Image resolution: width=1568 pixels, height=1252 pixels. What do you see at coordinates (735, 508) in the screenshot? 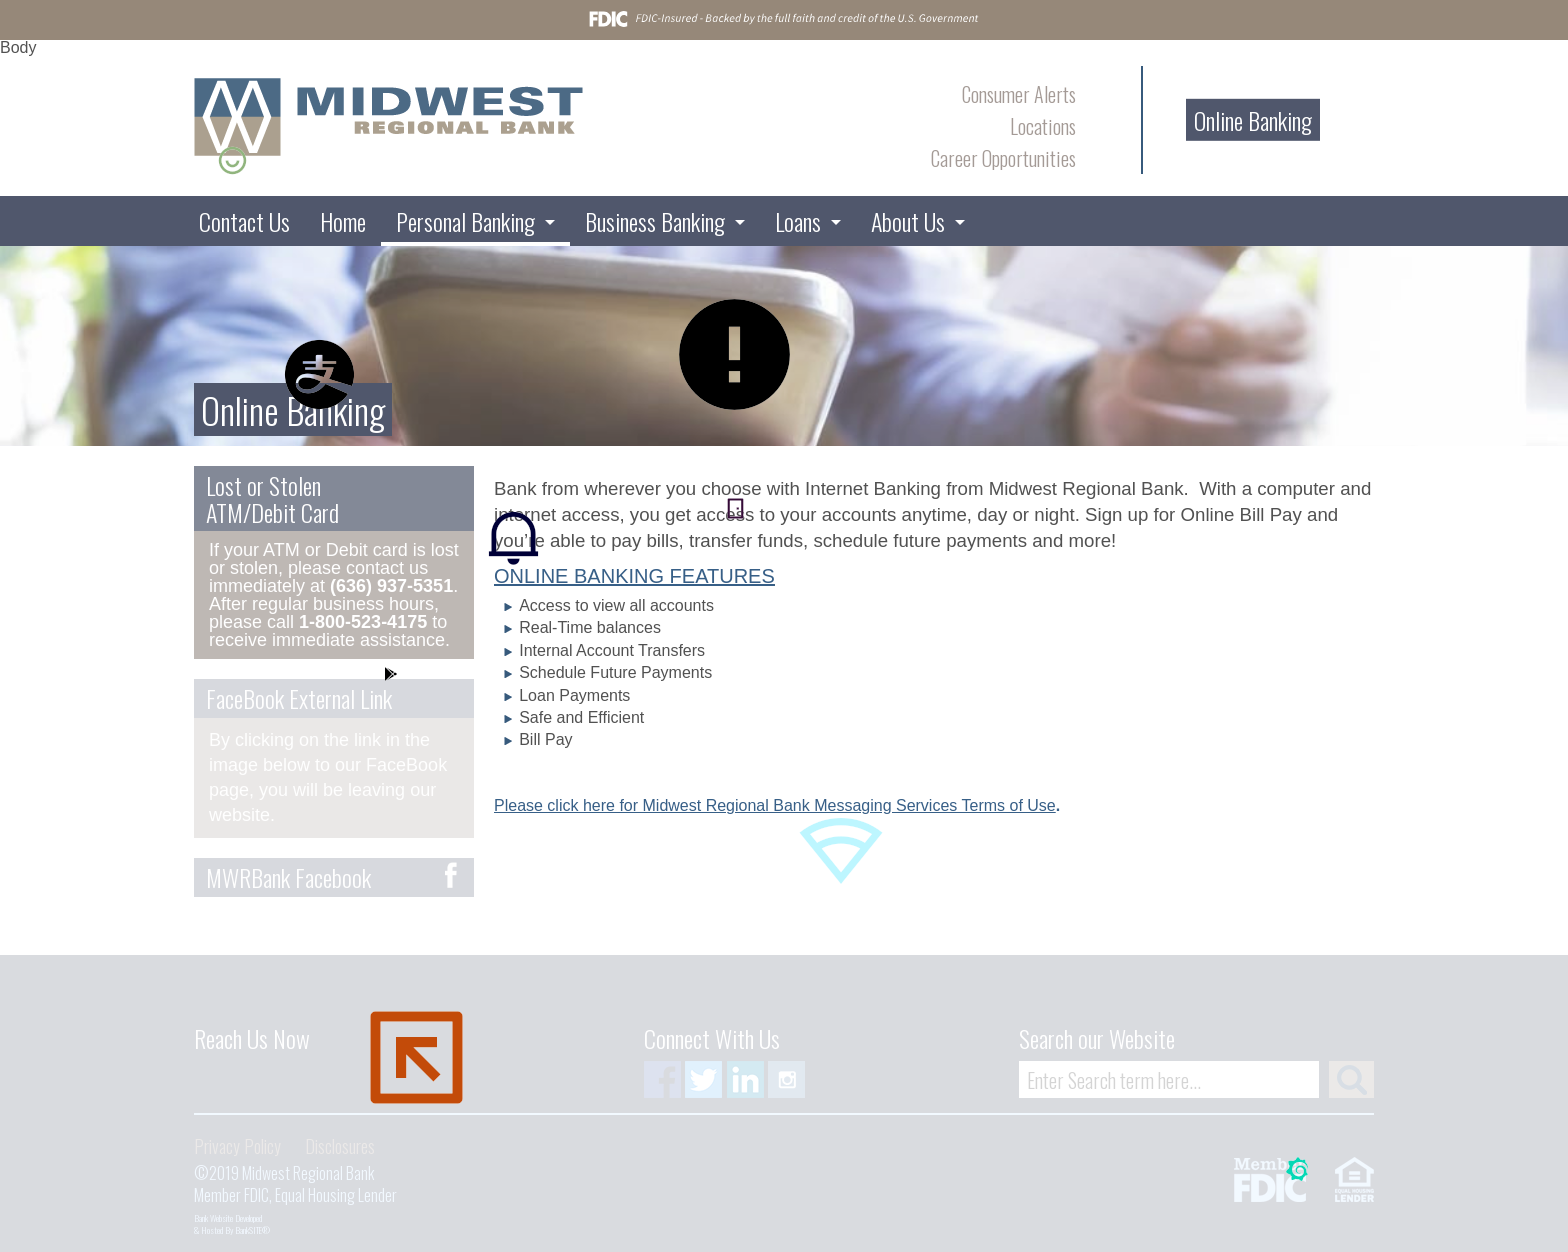
I see `exit or log out of the application` at bounding box center [735, 508].